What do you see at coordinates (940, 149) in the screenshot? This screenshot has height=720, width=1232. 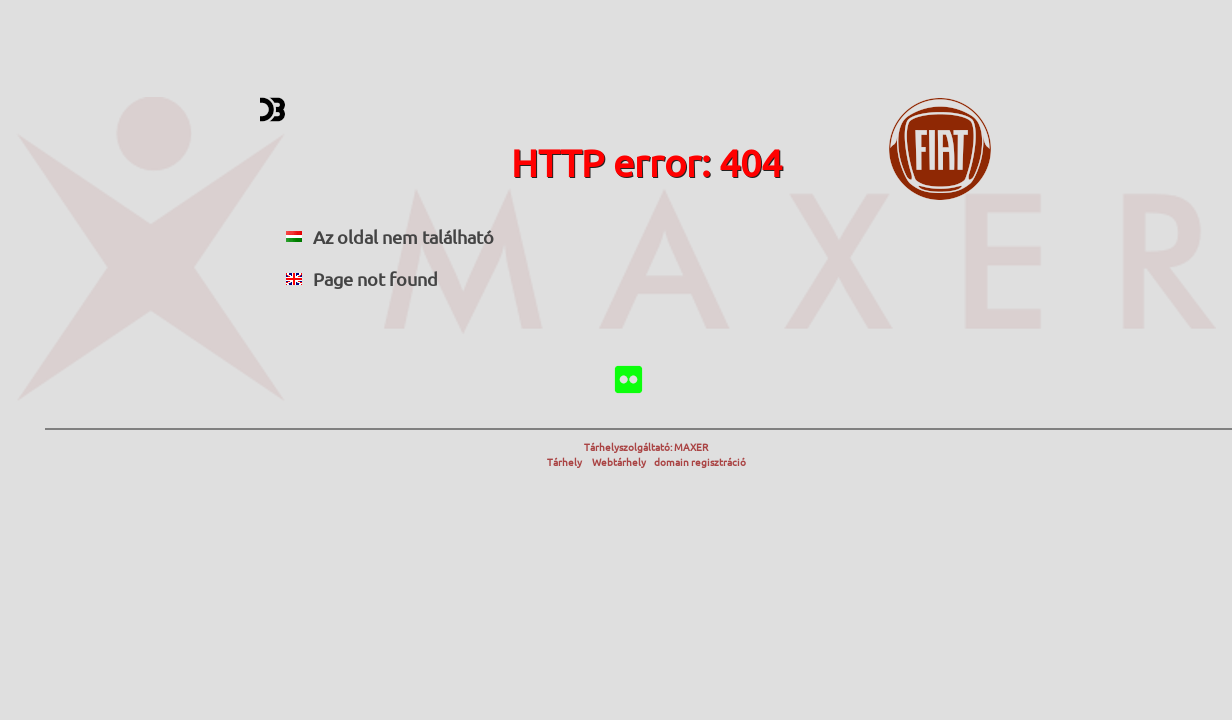 I see `fiat brand or vehicle identification` at bounding box center [940, 149].